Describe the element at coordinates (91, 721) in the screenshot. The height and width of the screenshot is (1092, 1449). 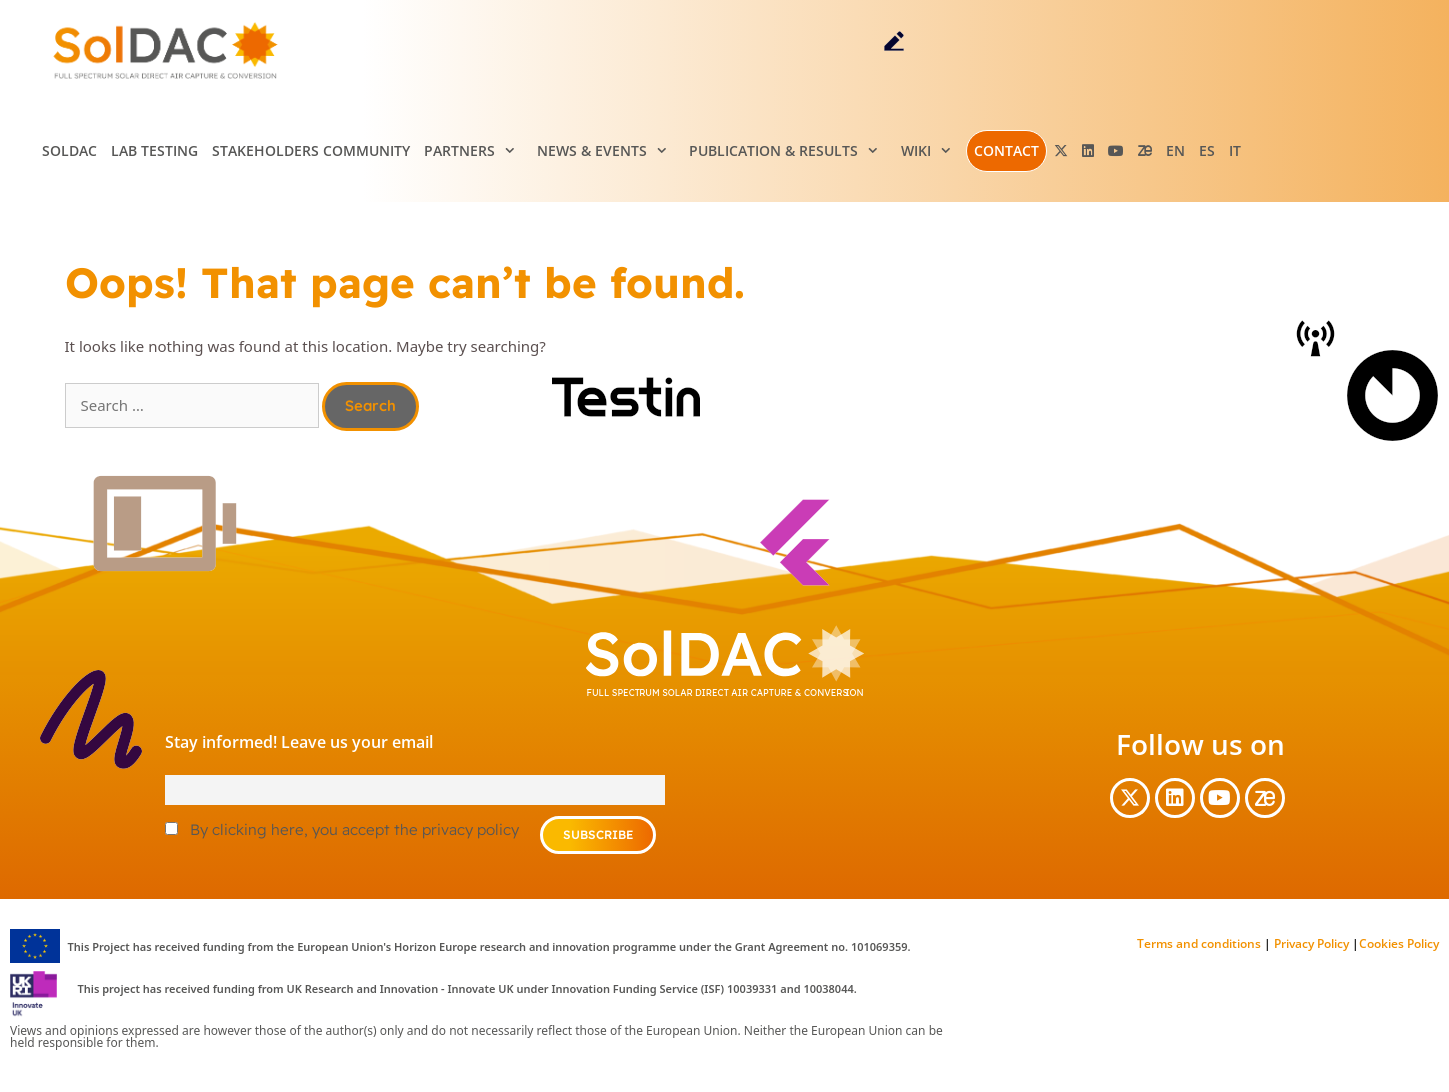
I see `open sketching or drawing tool` at that location.